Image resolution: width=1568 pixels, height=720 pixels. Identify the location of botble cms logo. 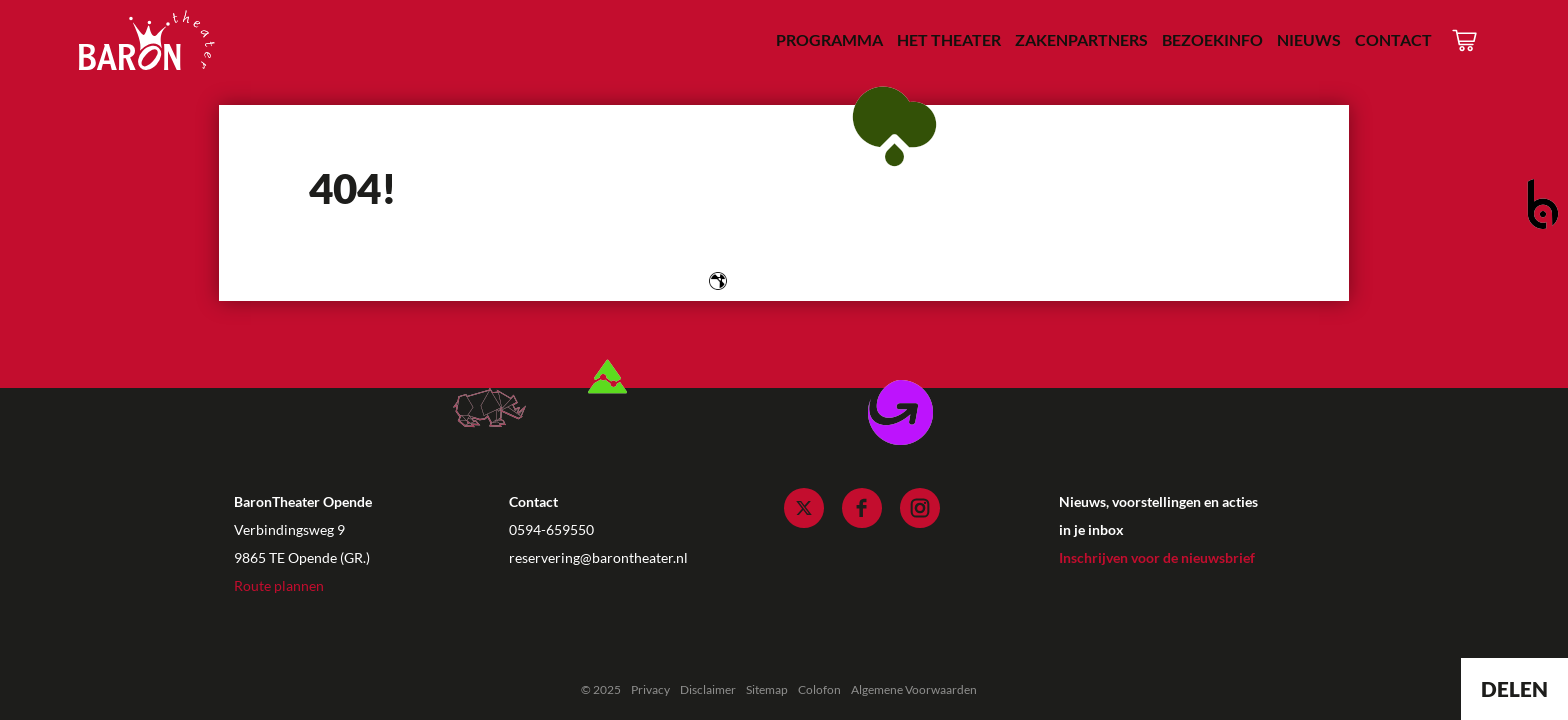
(1543, 204).